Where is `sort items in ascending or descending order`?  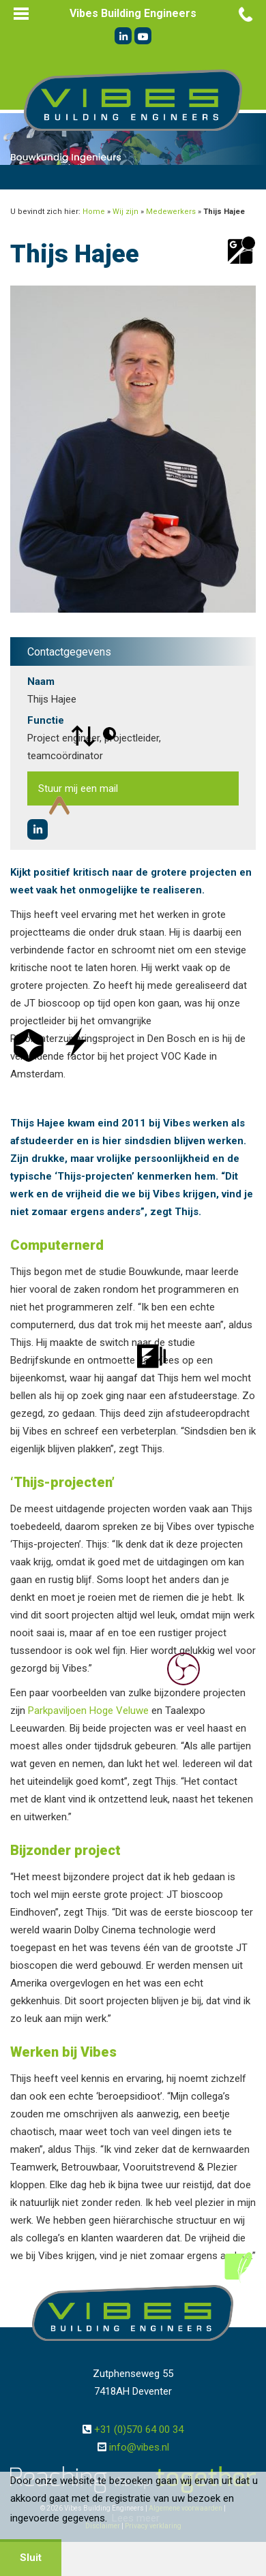 sort items in ascending or descending order is located at coordinates (83, 736).